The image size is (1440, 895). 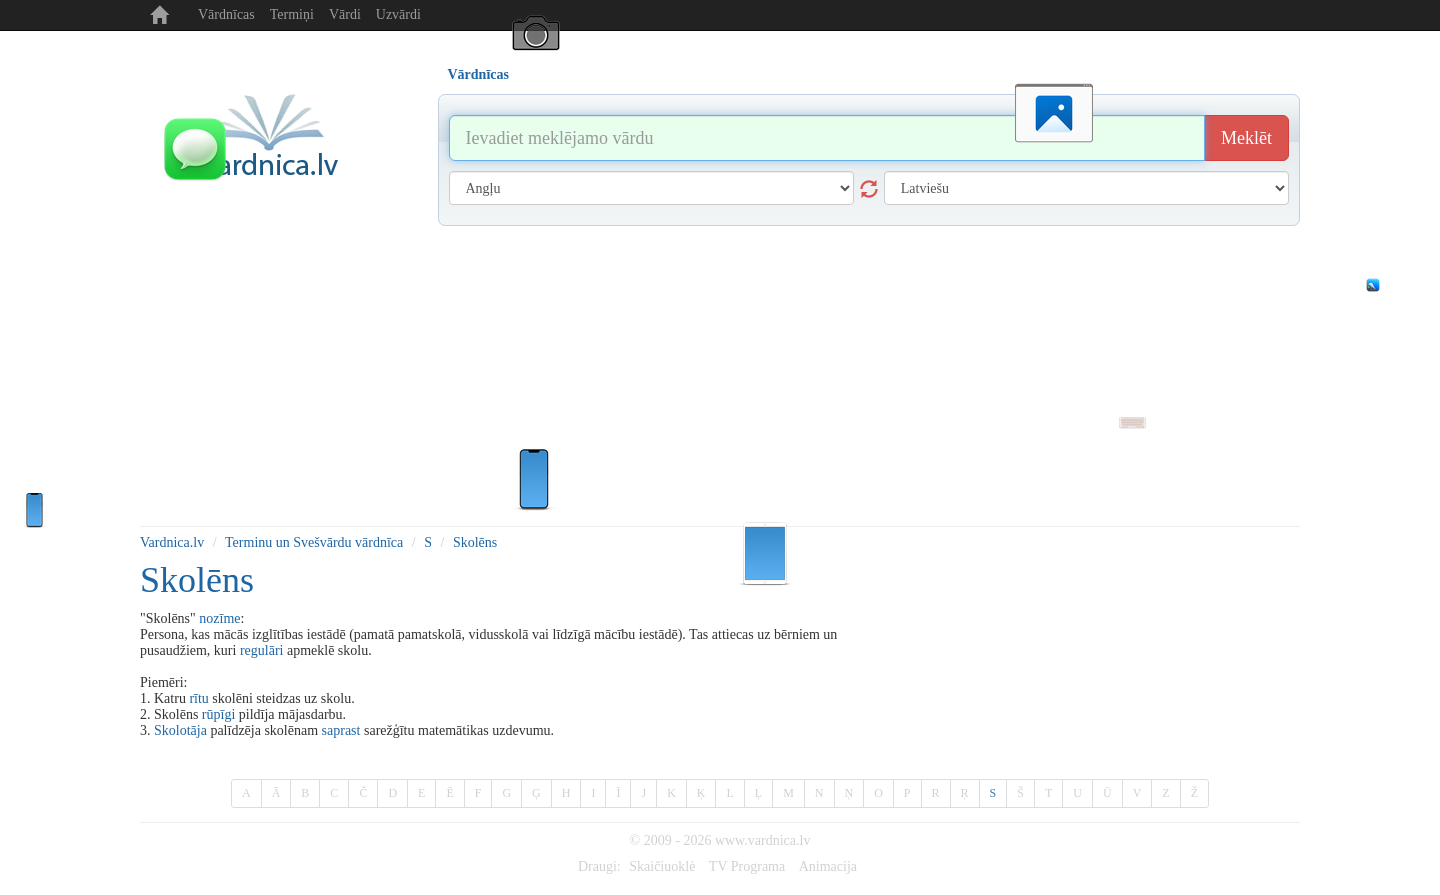 What do you see at coordinates (536, 33) in the screenshot?
I see `access your pictures folder in the sidebar` at bounding box center [536, 33].